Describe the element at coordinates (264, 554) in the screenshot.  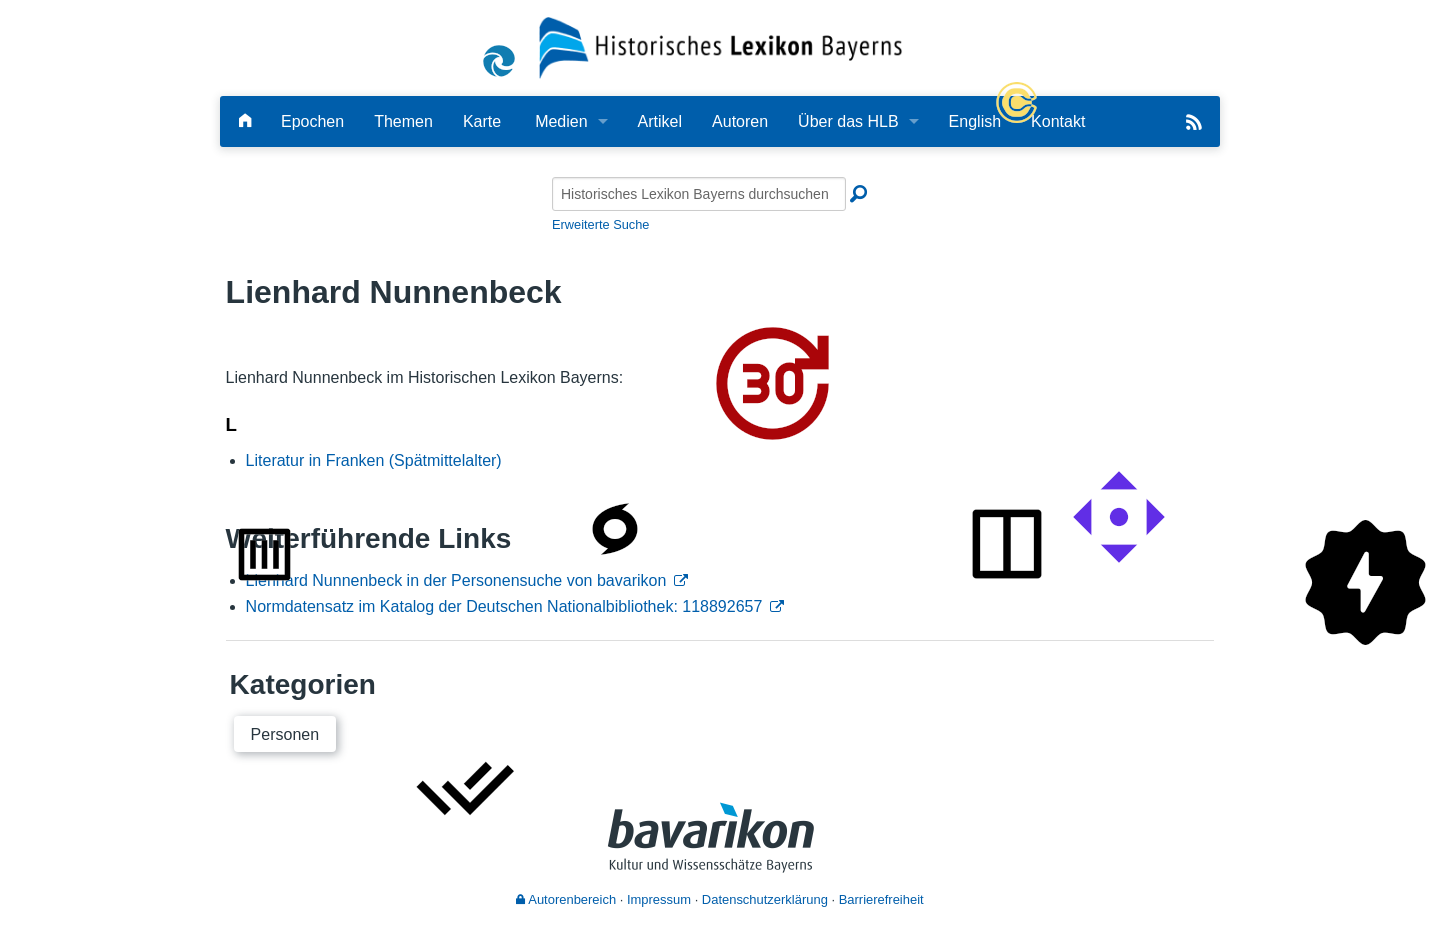
I see `switch to vertical column layout` at that location.